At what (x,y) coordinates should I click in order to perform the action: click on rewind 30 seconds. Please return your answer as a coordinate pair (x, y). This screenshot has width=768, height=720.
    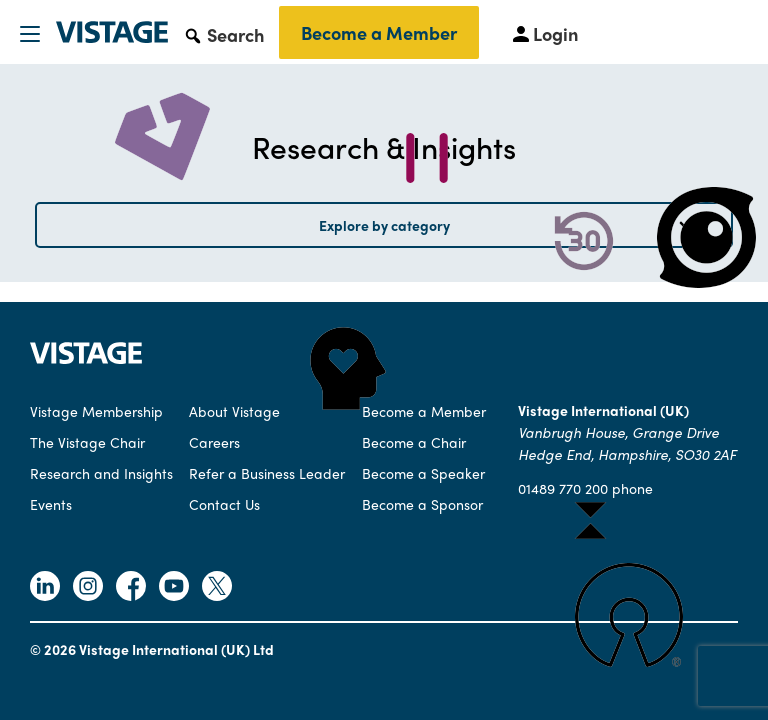
    Looking at the image, I should click on (584, 241).